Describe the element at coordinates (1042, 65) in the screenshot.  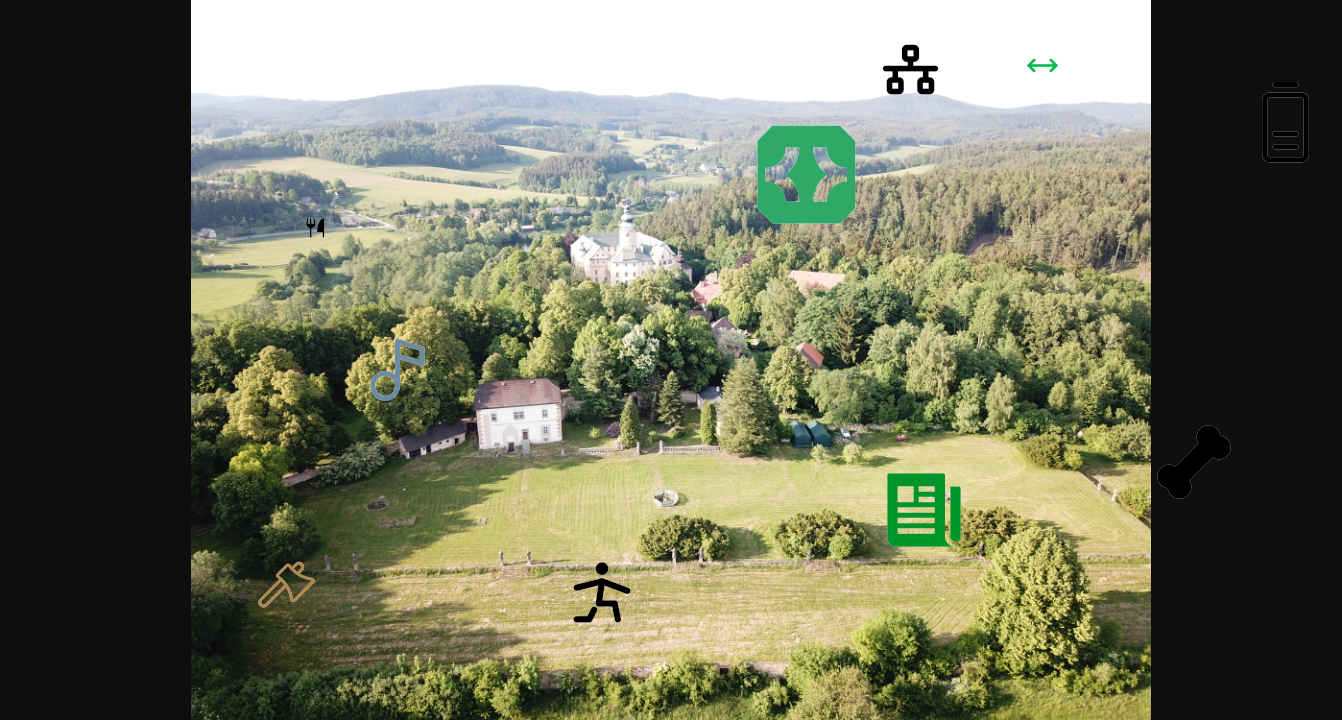
I see `resize element horizontally` at that location.